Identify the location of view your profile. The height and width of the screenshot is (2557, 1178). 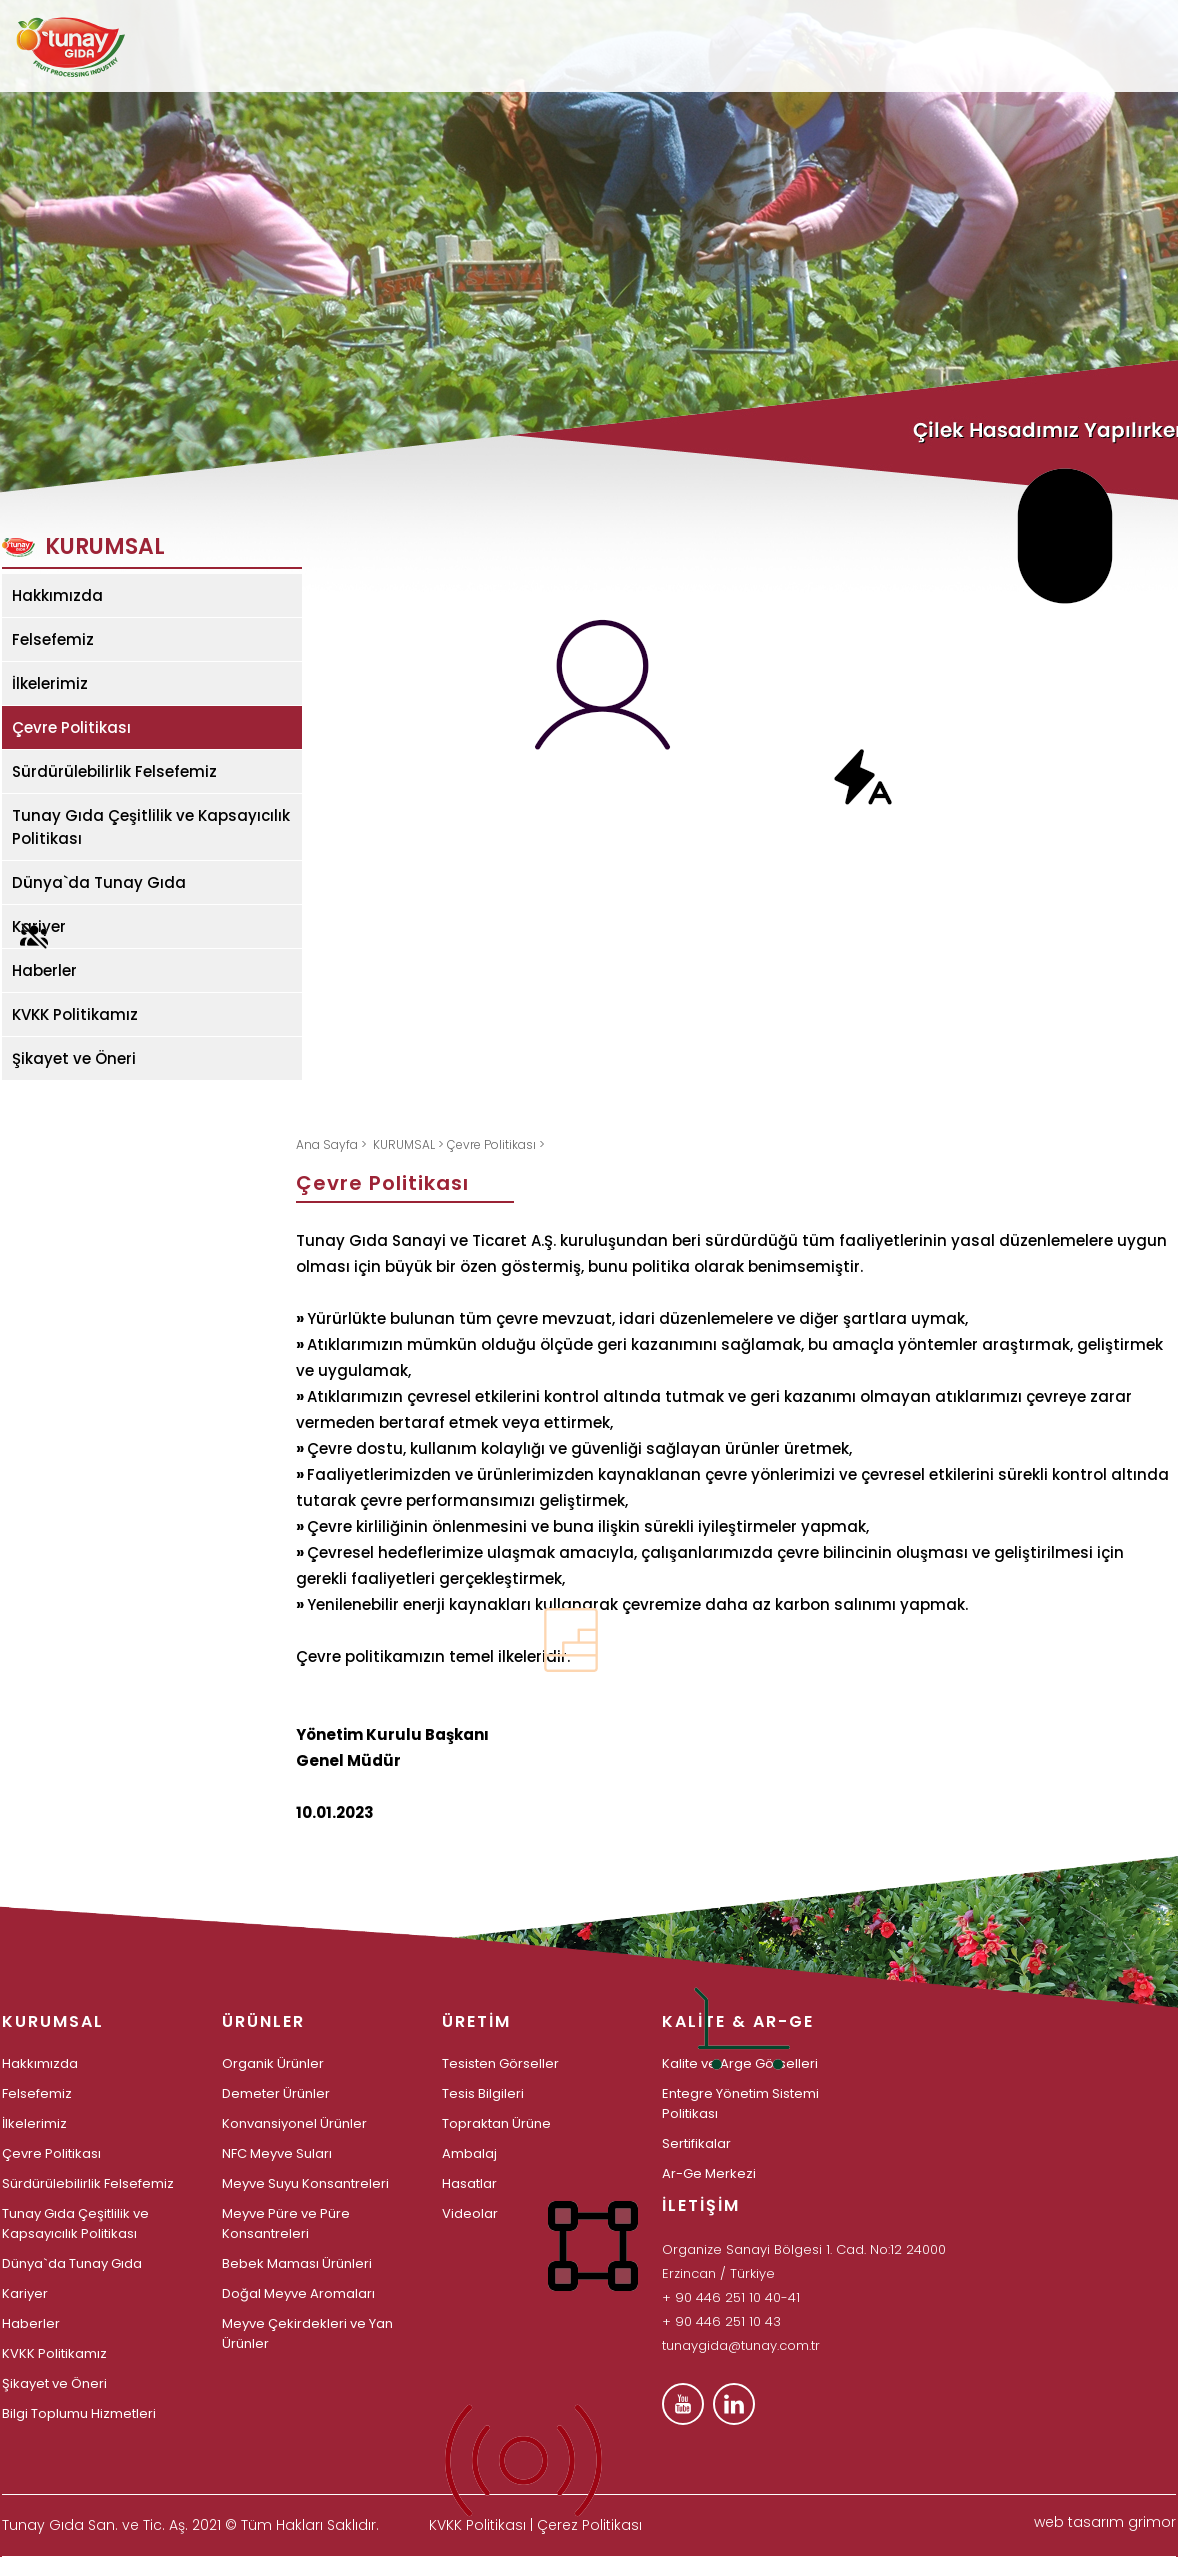
(602, 687).